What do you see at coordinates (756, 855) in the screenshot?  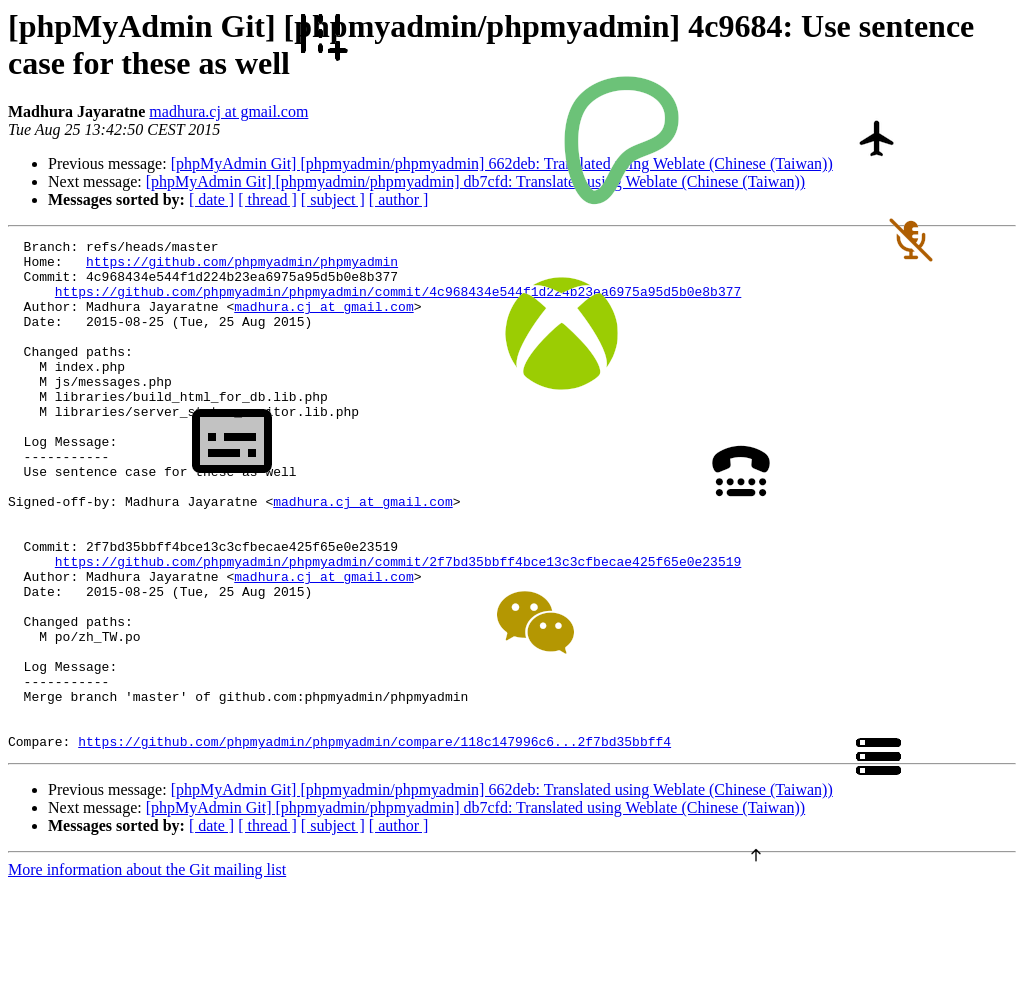 I see `scroll to top of page` at bounding box center [756, 855].